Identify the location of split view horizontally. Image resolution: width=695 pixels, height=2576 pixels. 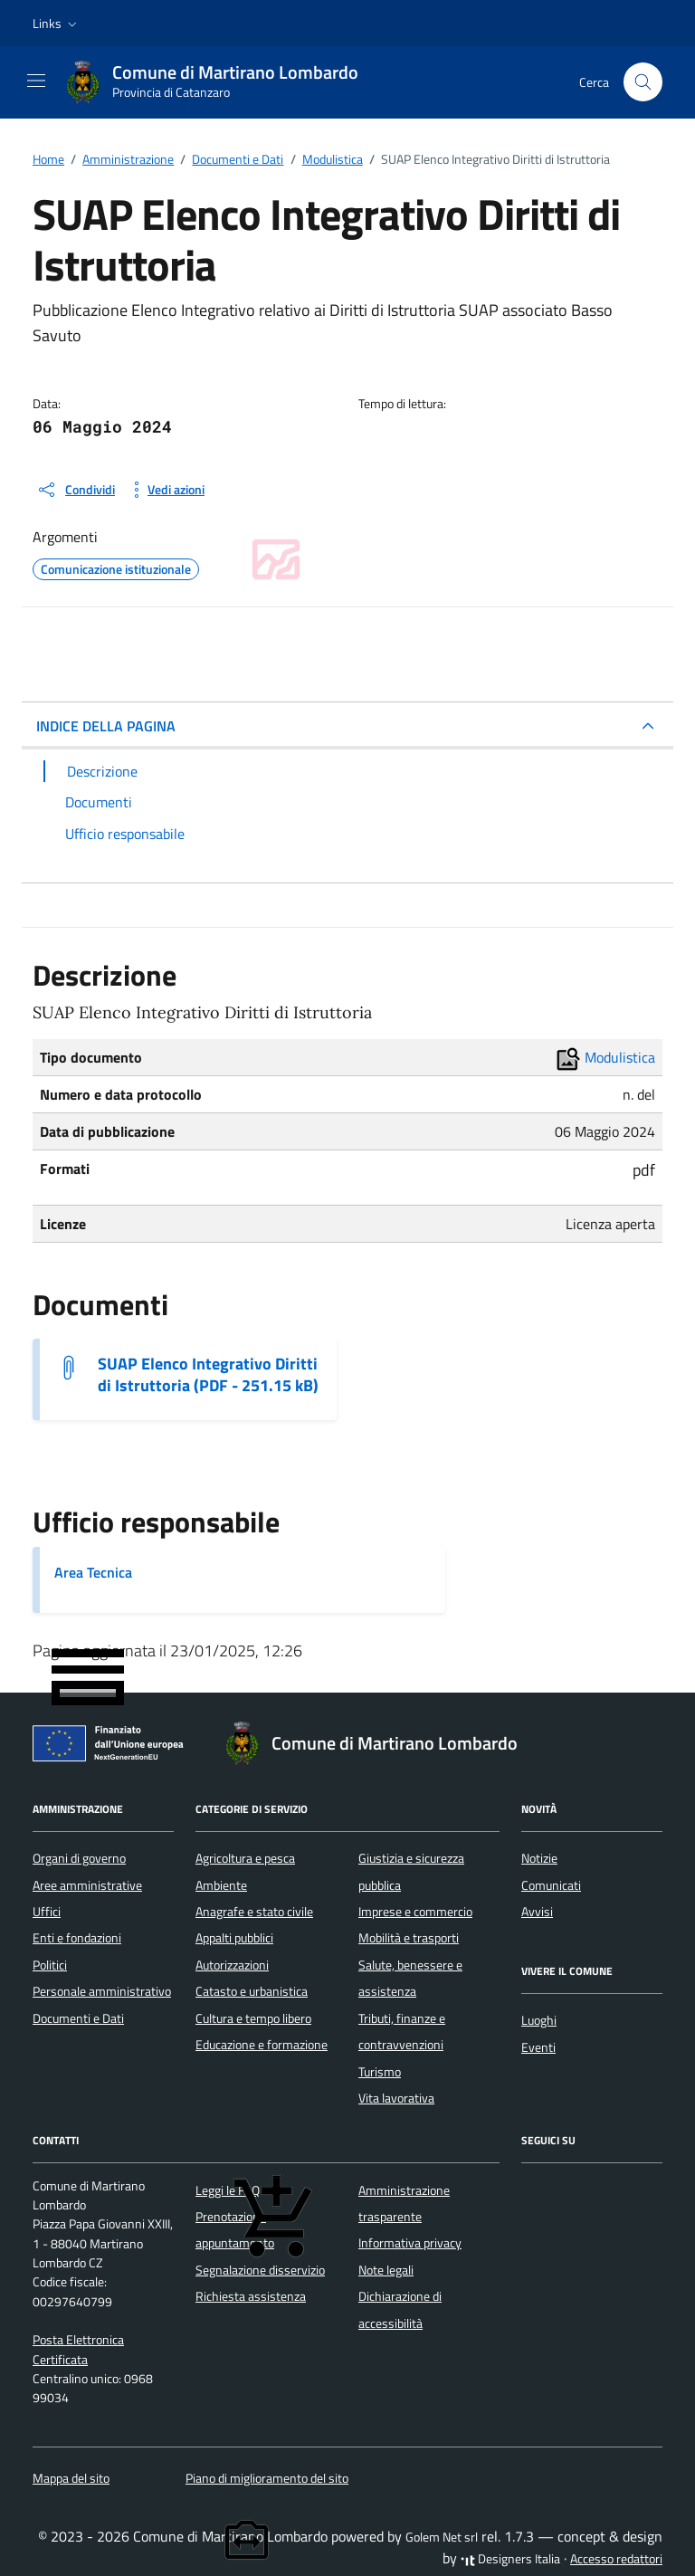
(88, 1677).